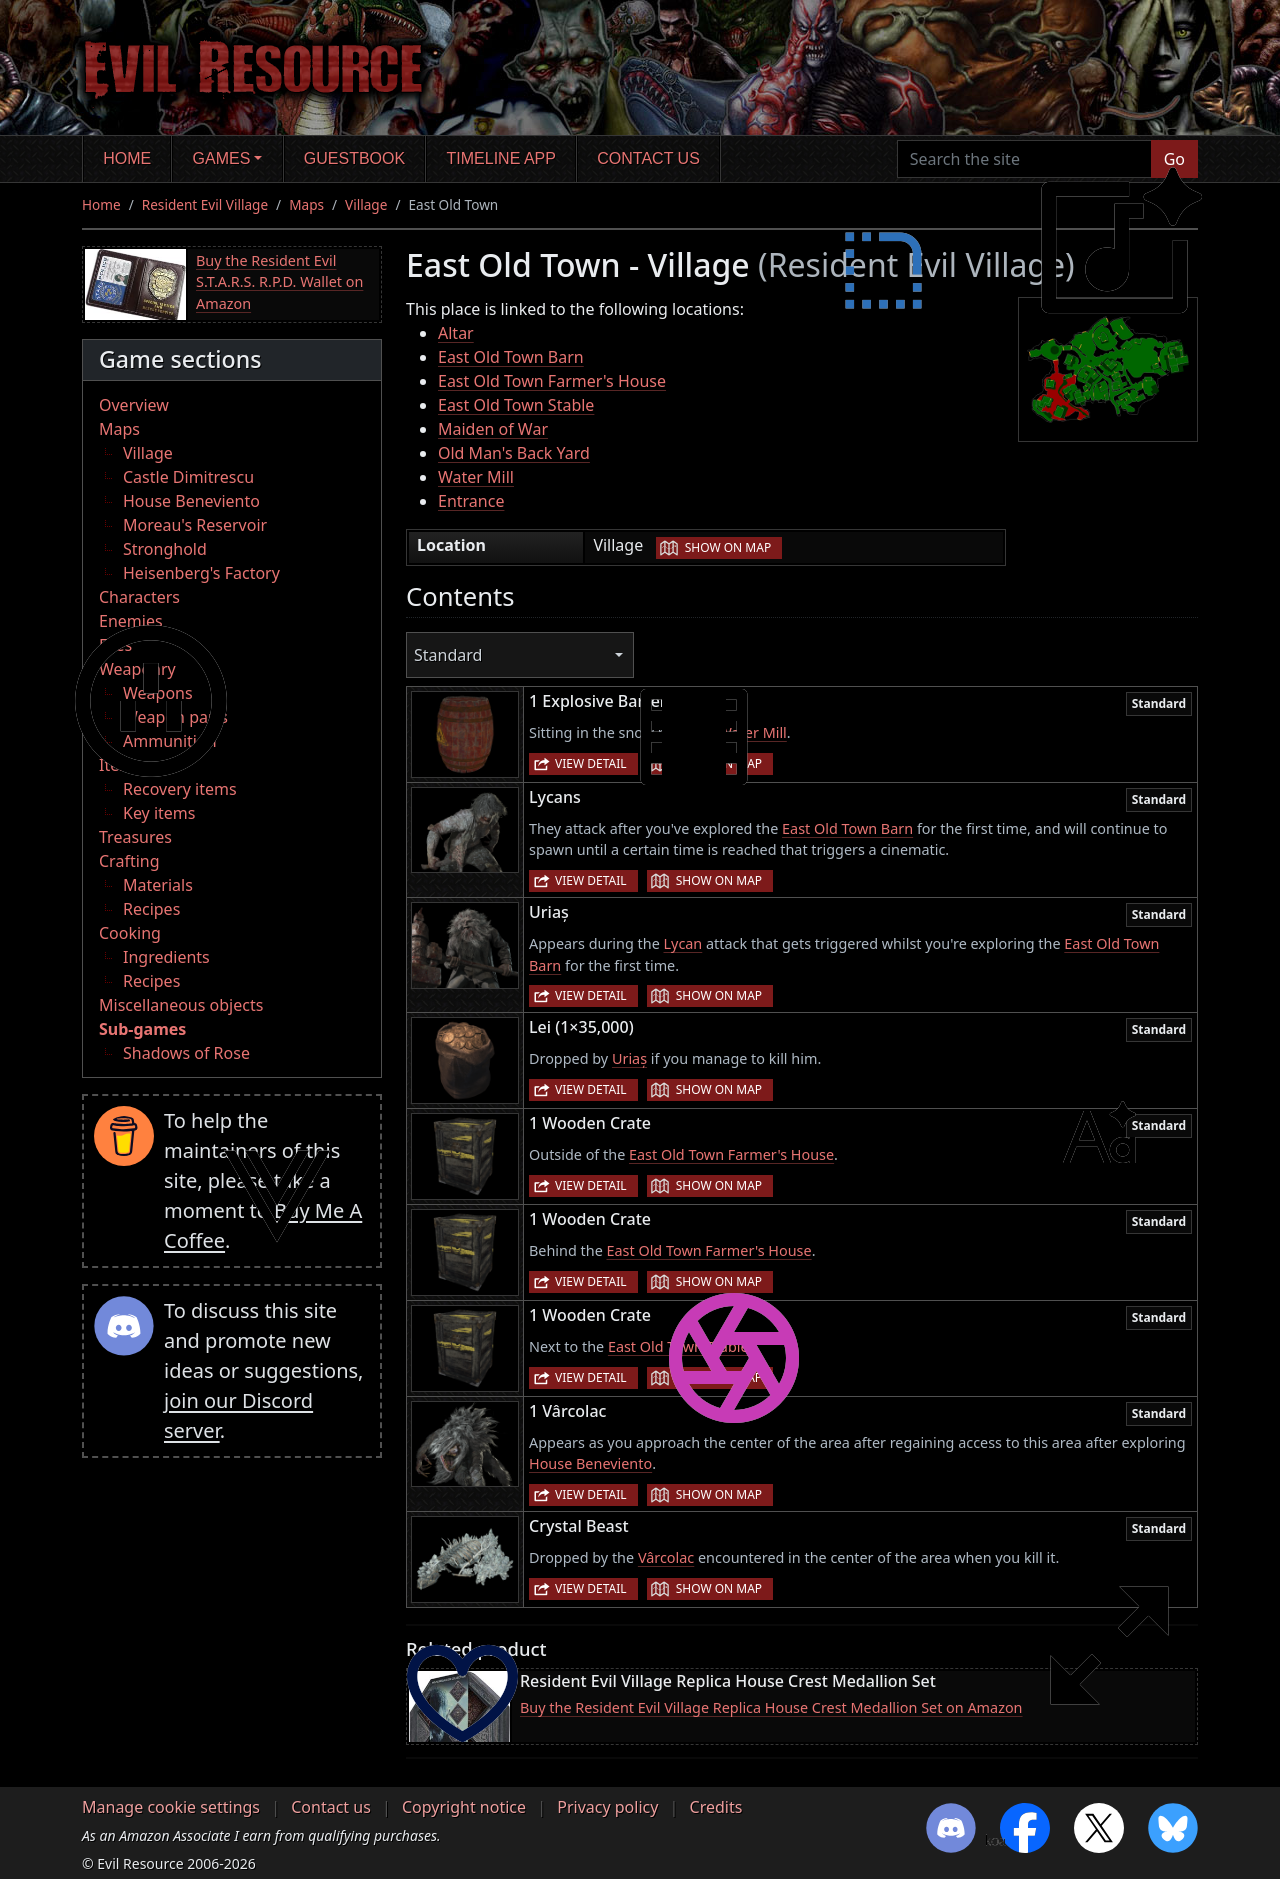  Describe the element at coordinates (1100, 1137) in the screenshot. I see `adjust text size with AI assistance` at that location.